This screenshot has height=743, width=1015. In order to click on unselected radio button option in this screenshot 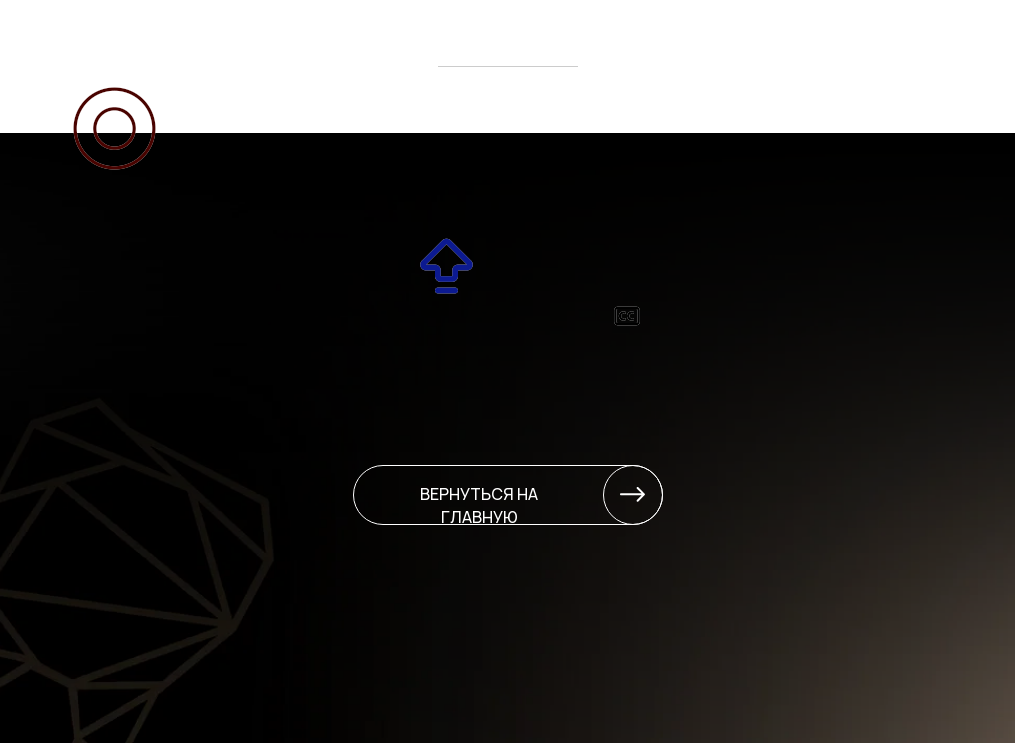, I will do `click(114, 128)`.